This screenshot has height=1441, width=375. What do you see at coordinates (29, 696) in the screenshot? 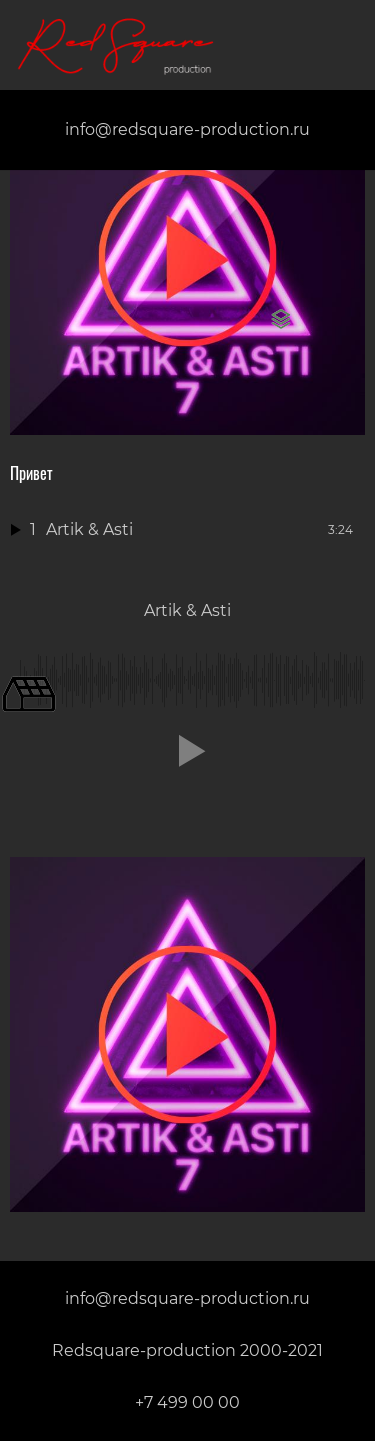
I see `view solar panel system status` at bounding box center [29, 696].